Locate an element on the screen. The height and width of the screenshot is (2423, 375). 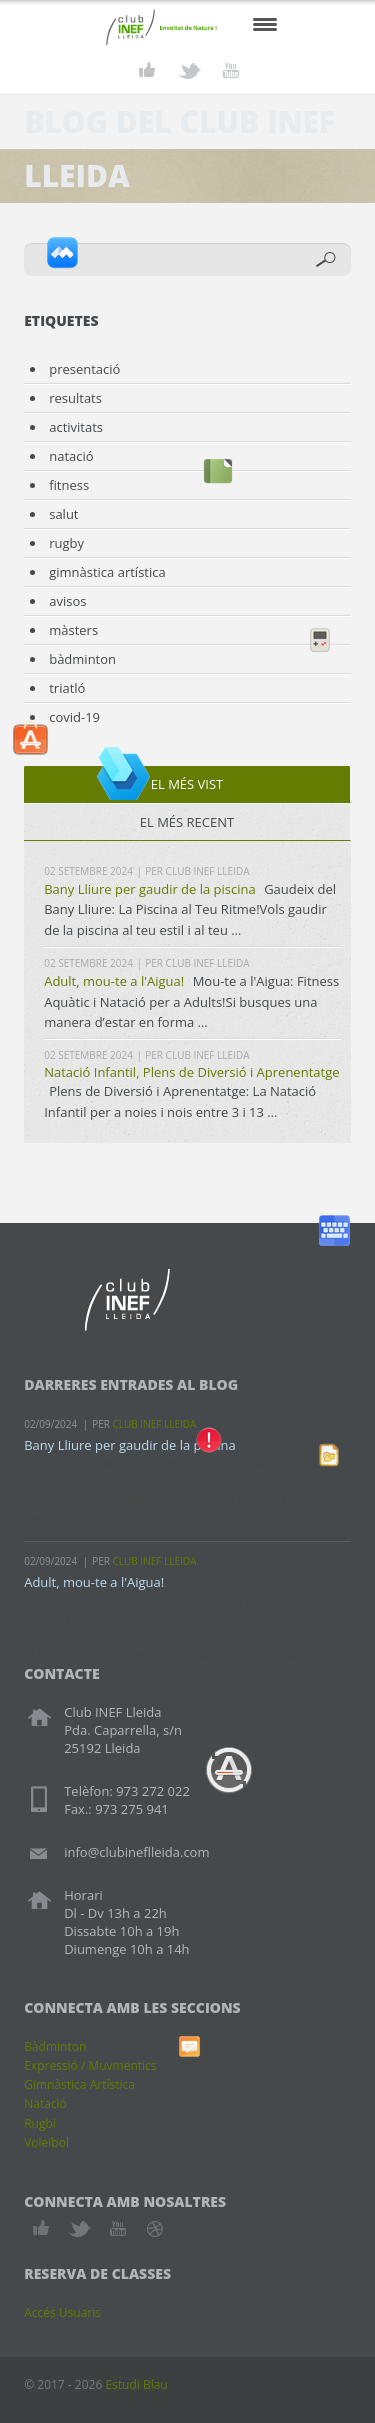
open a vector graphics document is located at coordinates (329, 1455).